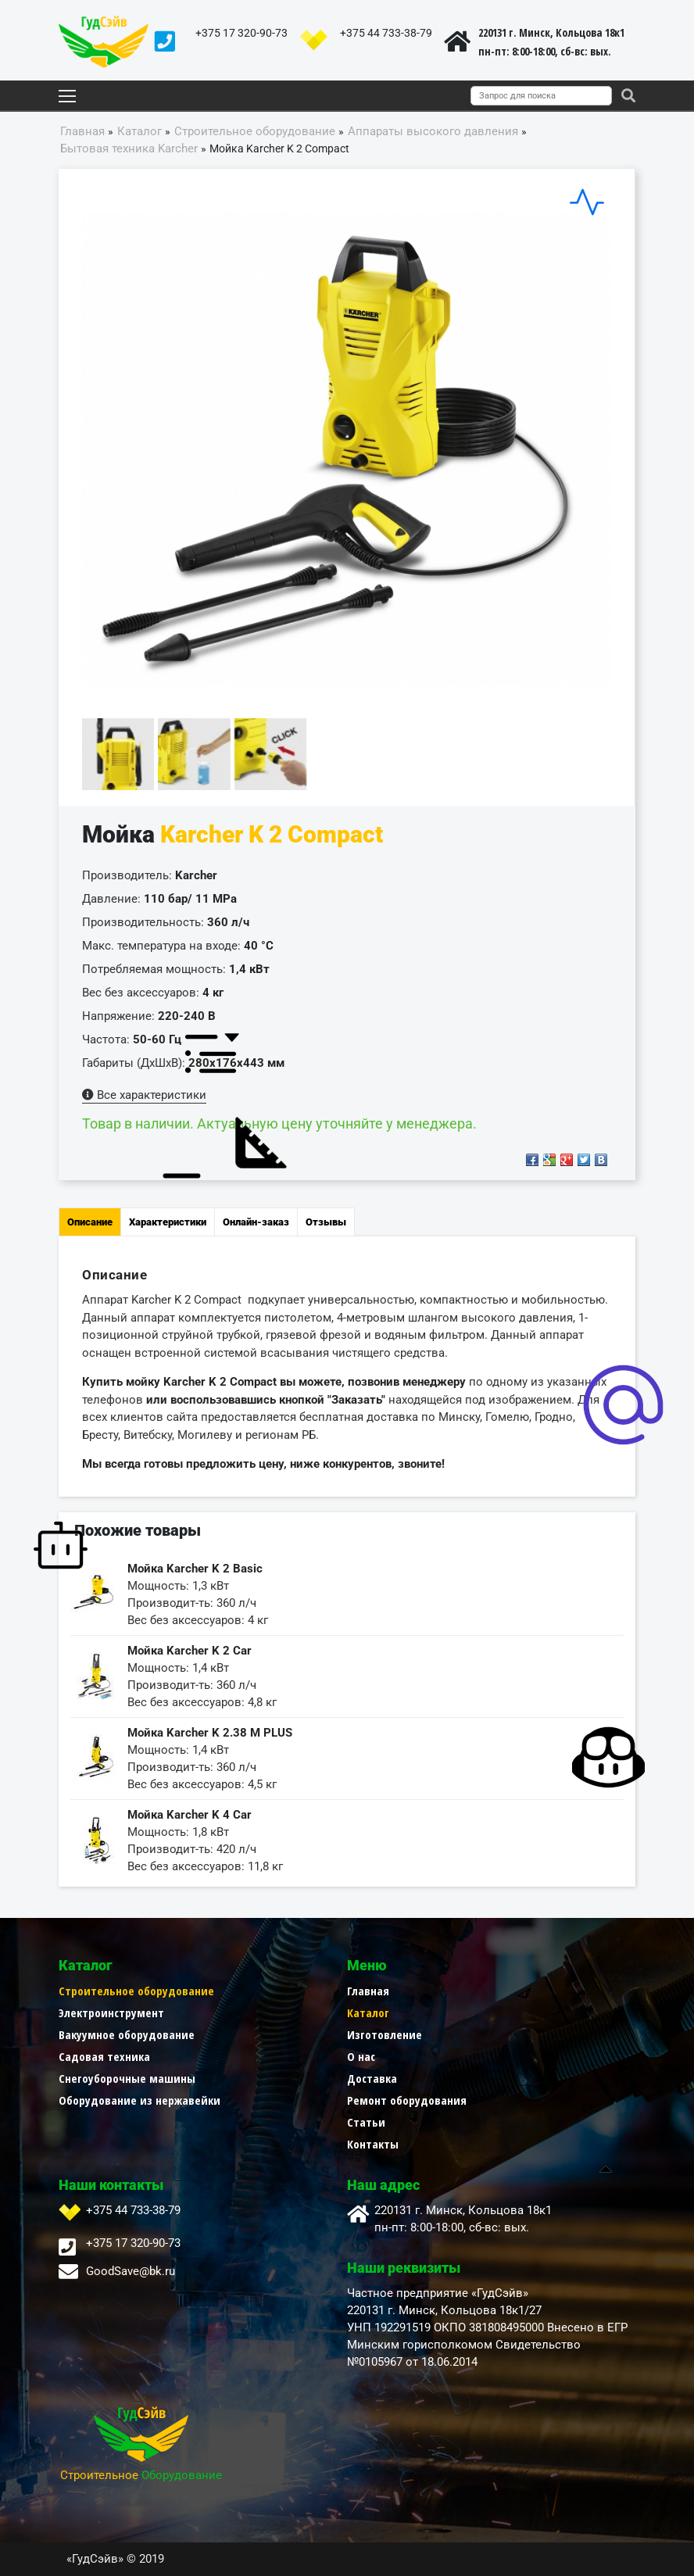  Describe the element at coordinates (182, 1176) in the screenshot. I see `collapse or minimize a section` at that location.